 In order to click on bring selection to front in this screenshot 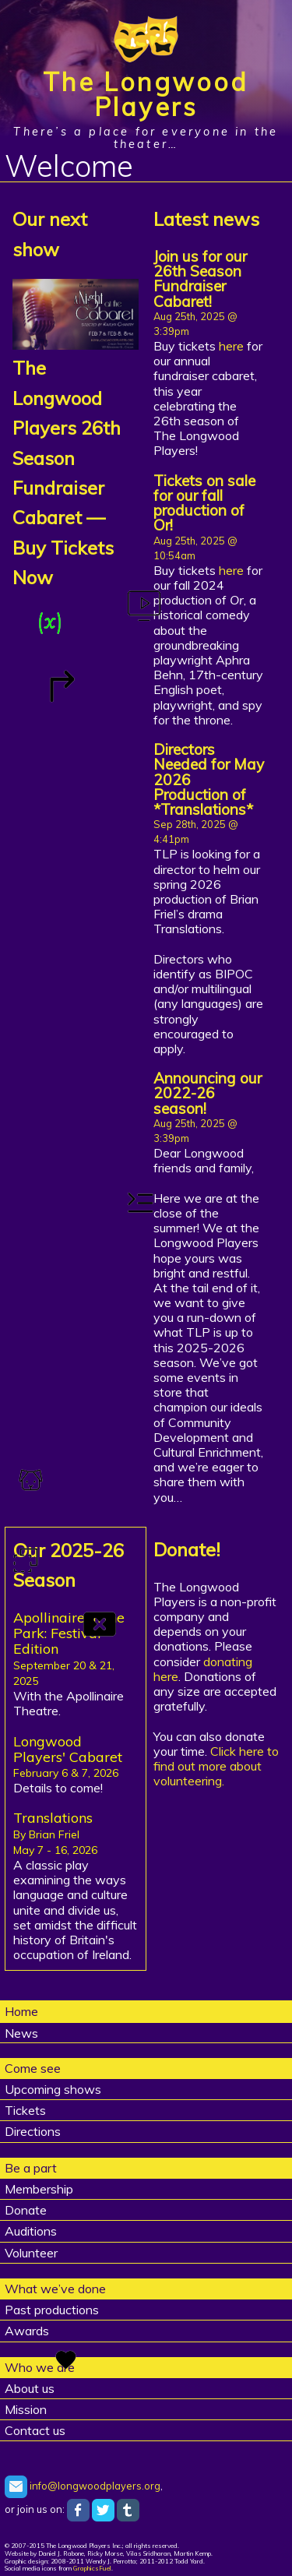, I will do `click(26, 1560)`.